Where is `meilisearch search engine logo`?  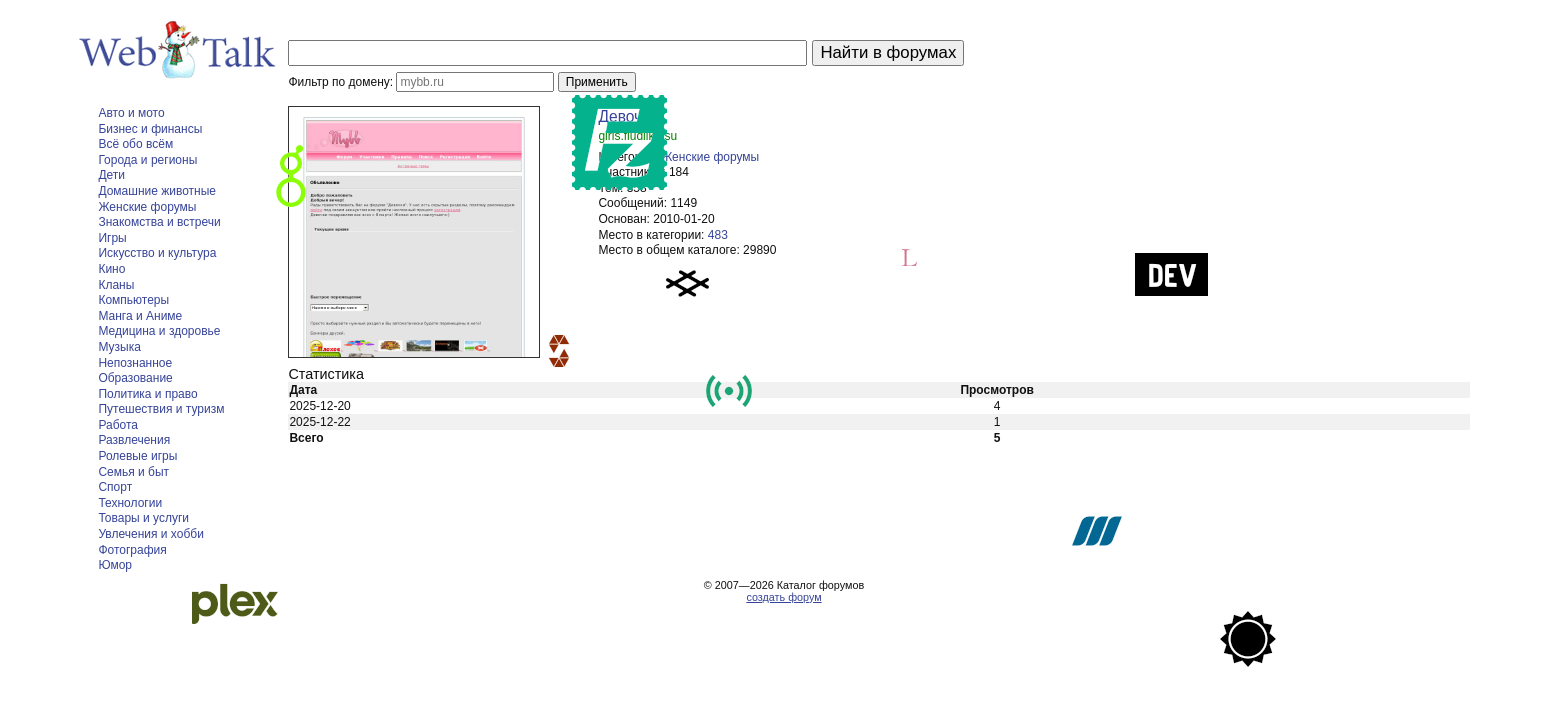
meilisearch search engine logo is located at coordinates (1097, 531).